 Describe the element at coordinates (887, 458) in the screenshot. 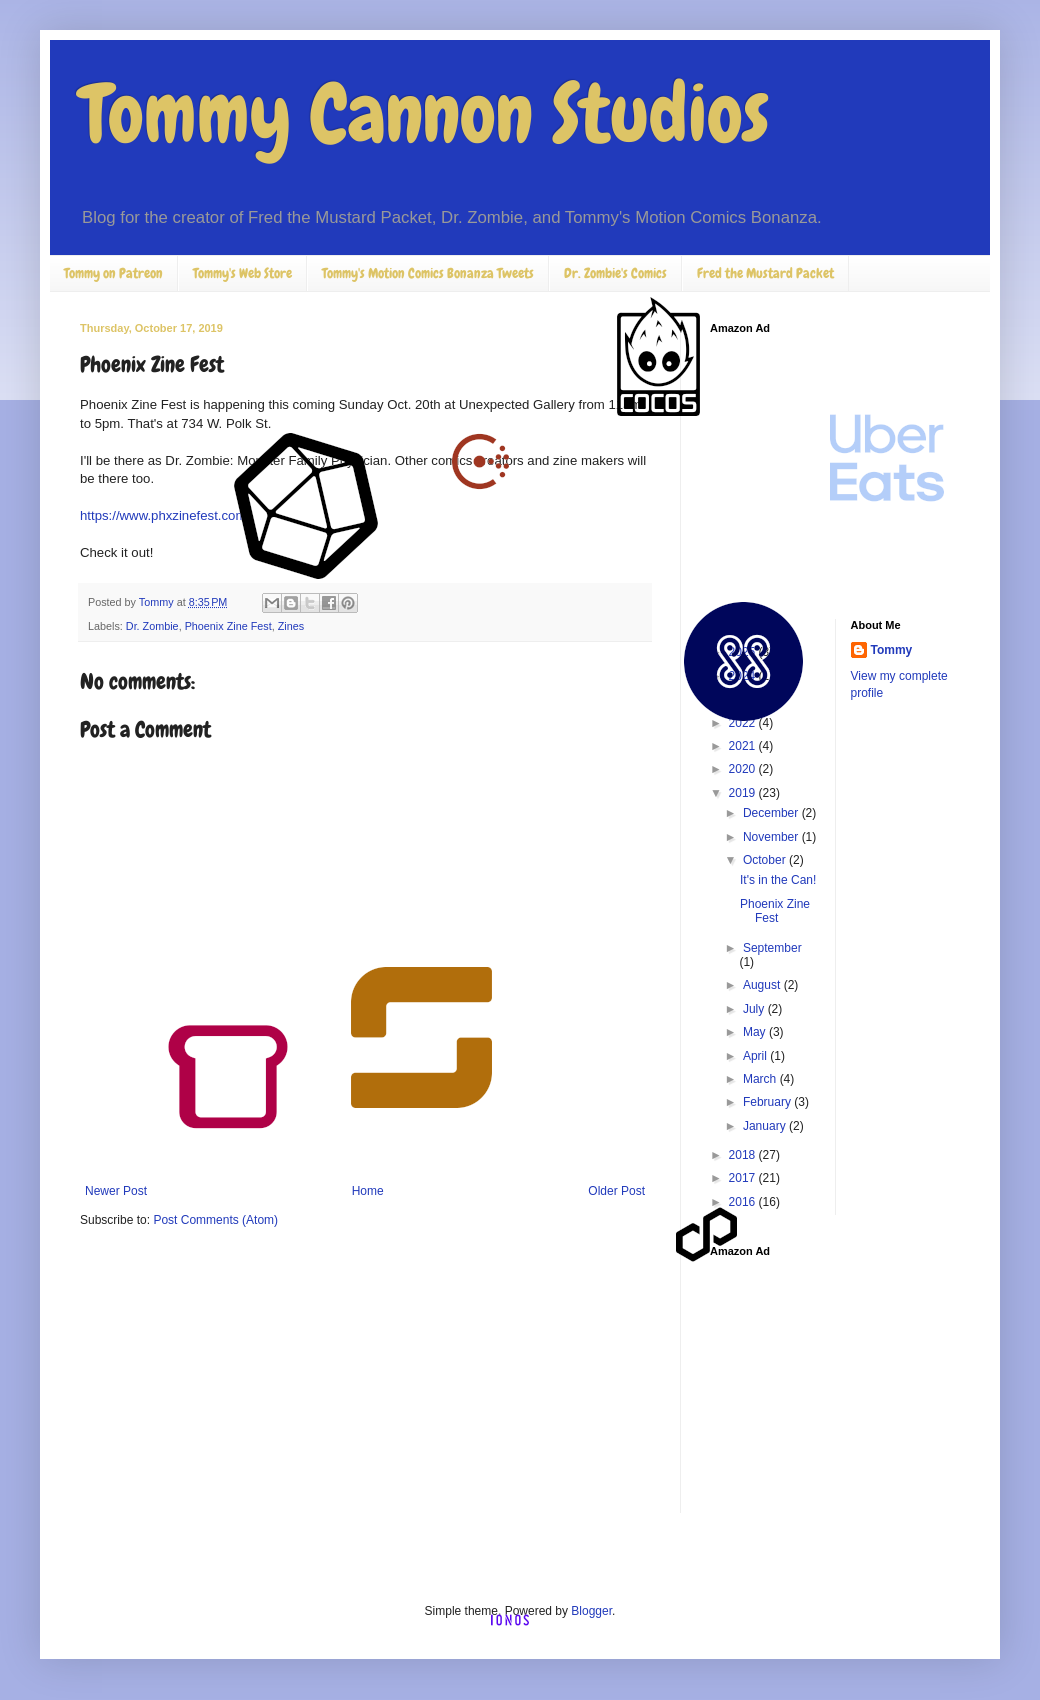

I see `open the Uber Eats app` at that location.